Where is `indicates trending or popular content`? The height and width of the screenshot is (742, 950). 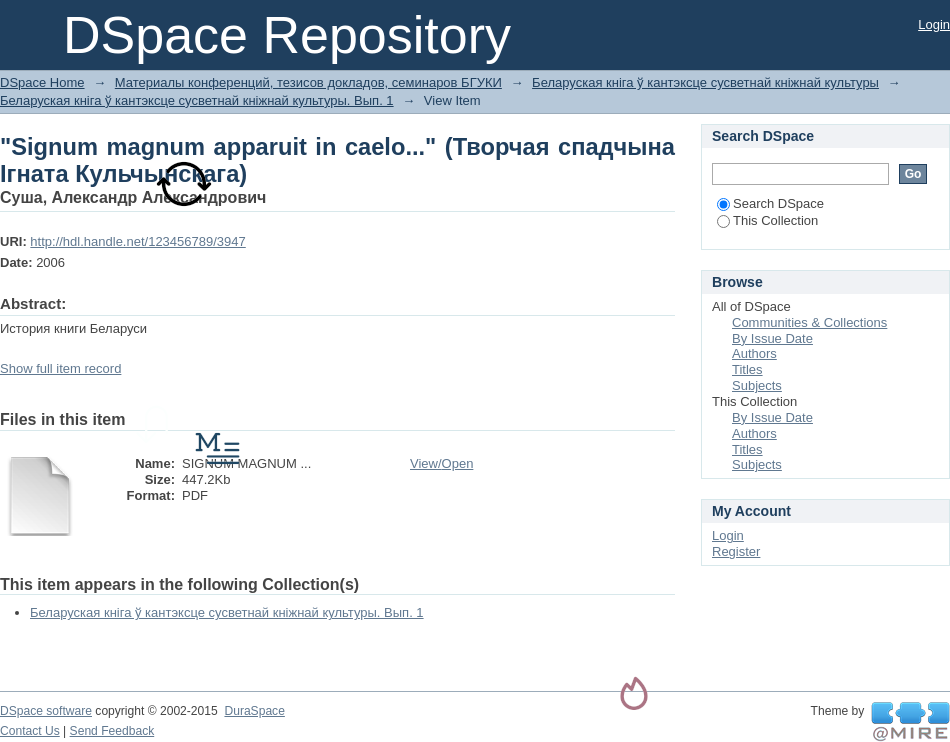 indicates trending or popular content is located at coordinates (634, 694).